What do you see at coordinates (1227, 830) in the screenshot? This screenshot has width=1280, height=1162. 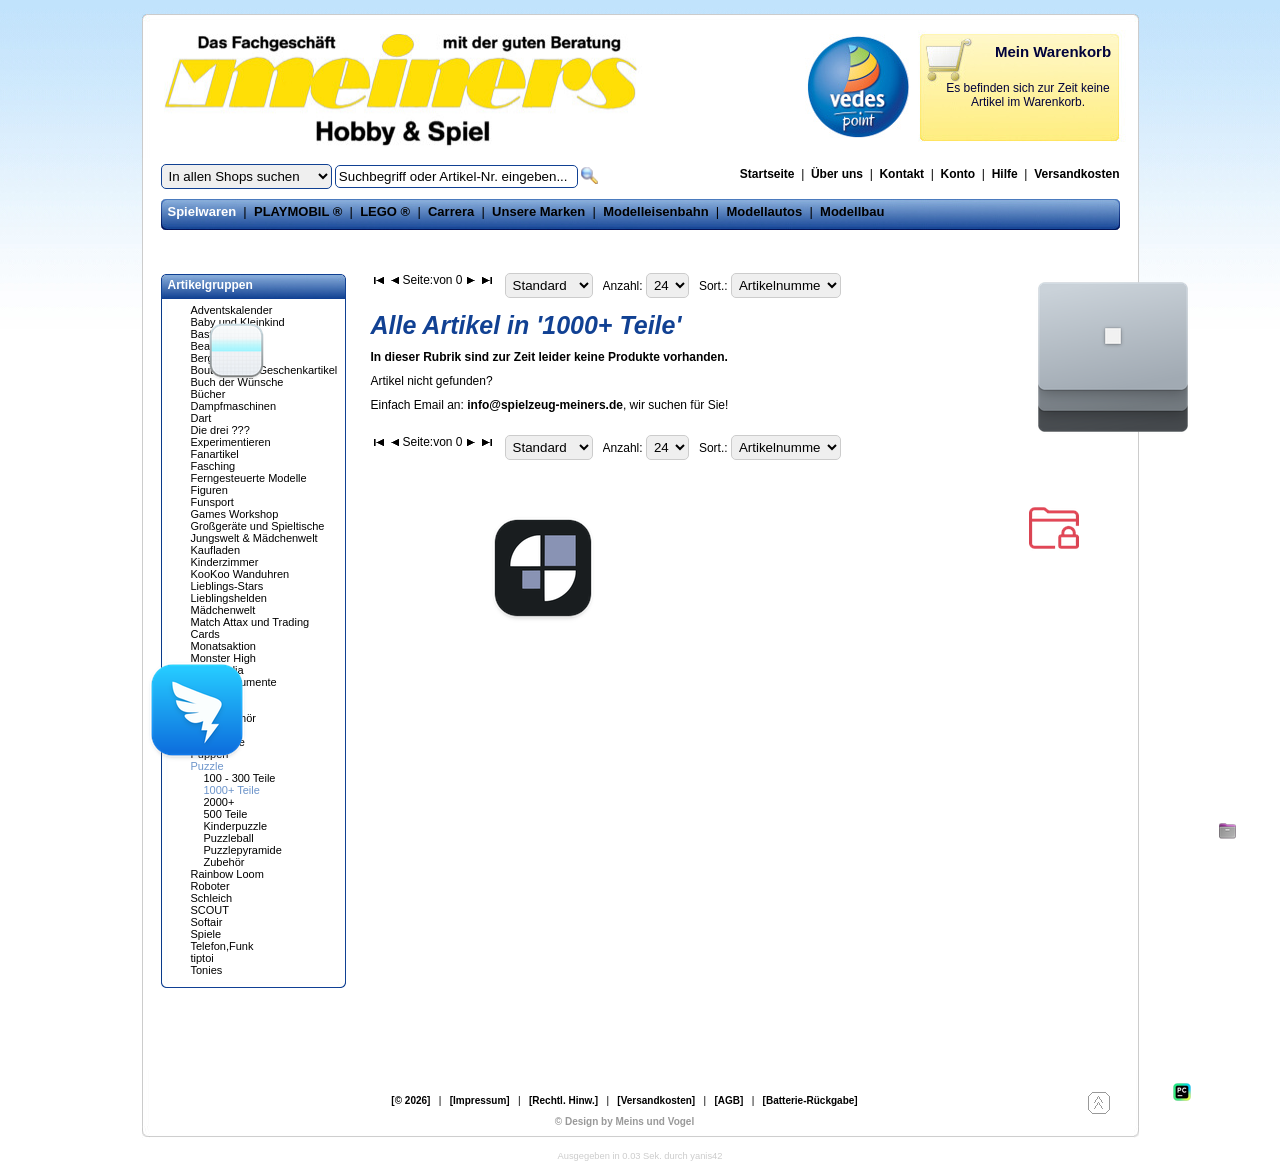 I see `open the file manager application` at bounding box center [1227, 830].